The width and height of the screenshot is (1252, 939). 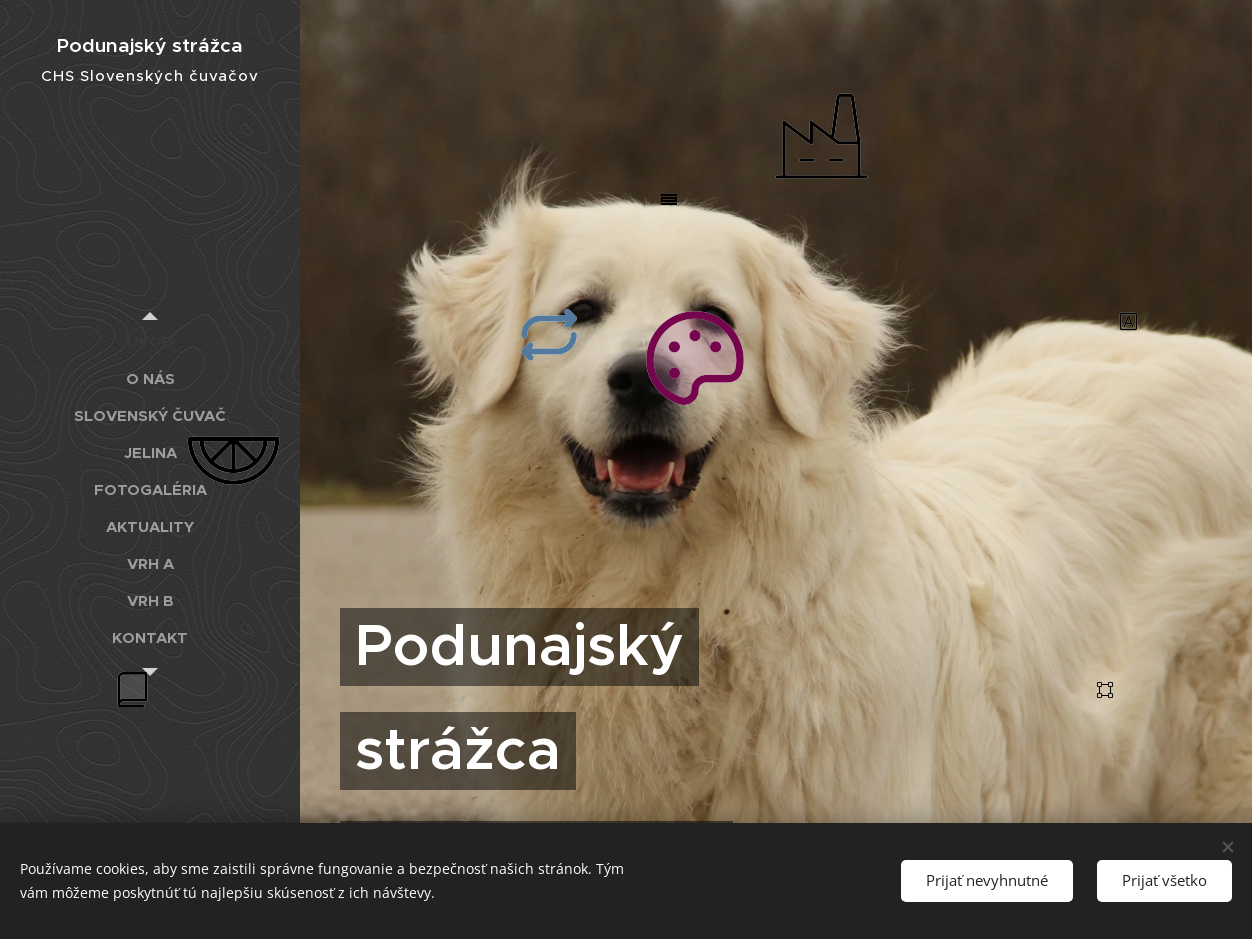 I want to click on customize theme or color settings, so click(x=695, y=360).